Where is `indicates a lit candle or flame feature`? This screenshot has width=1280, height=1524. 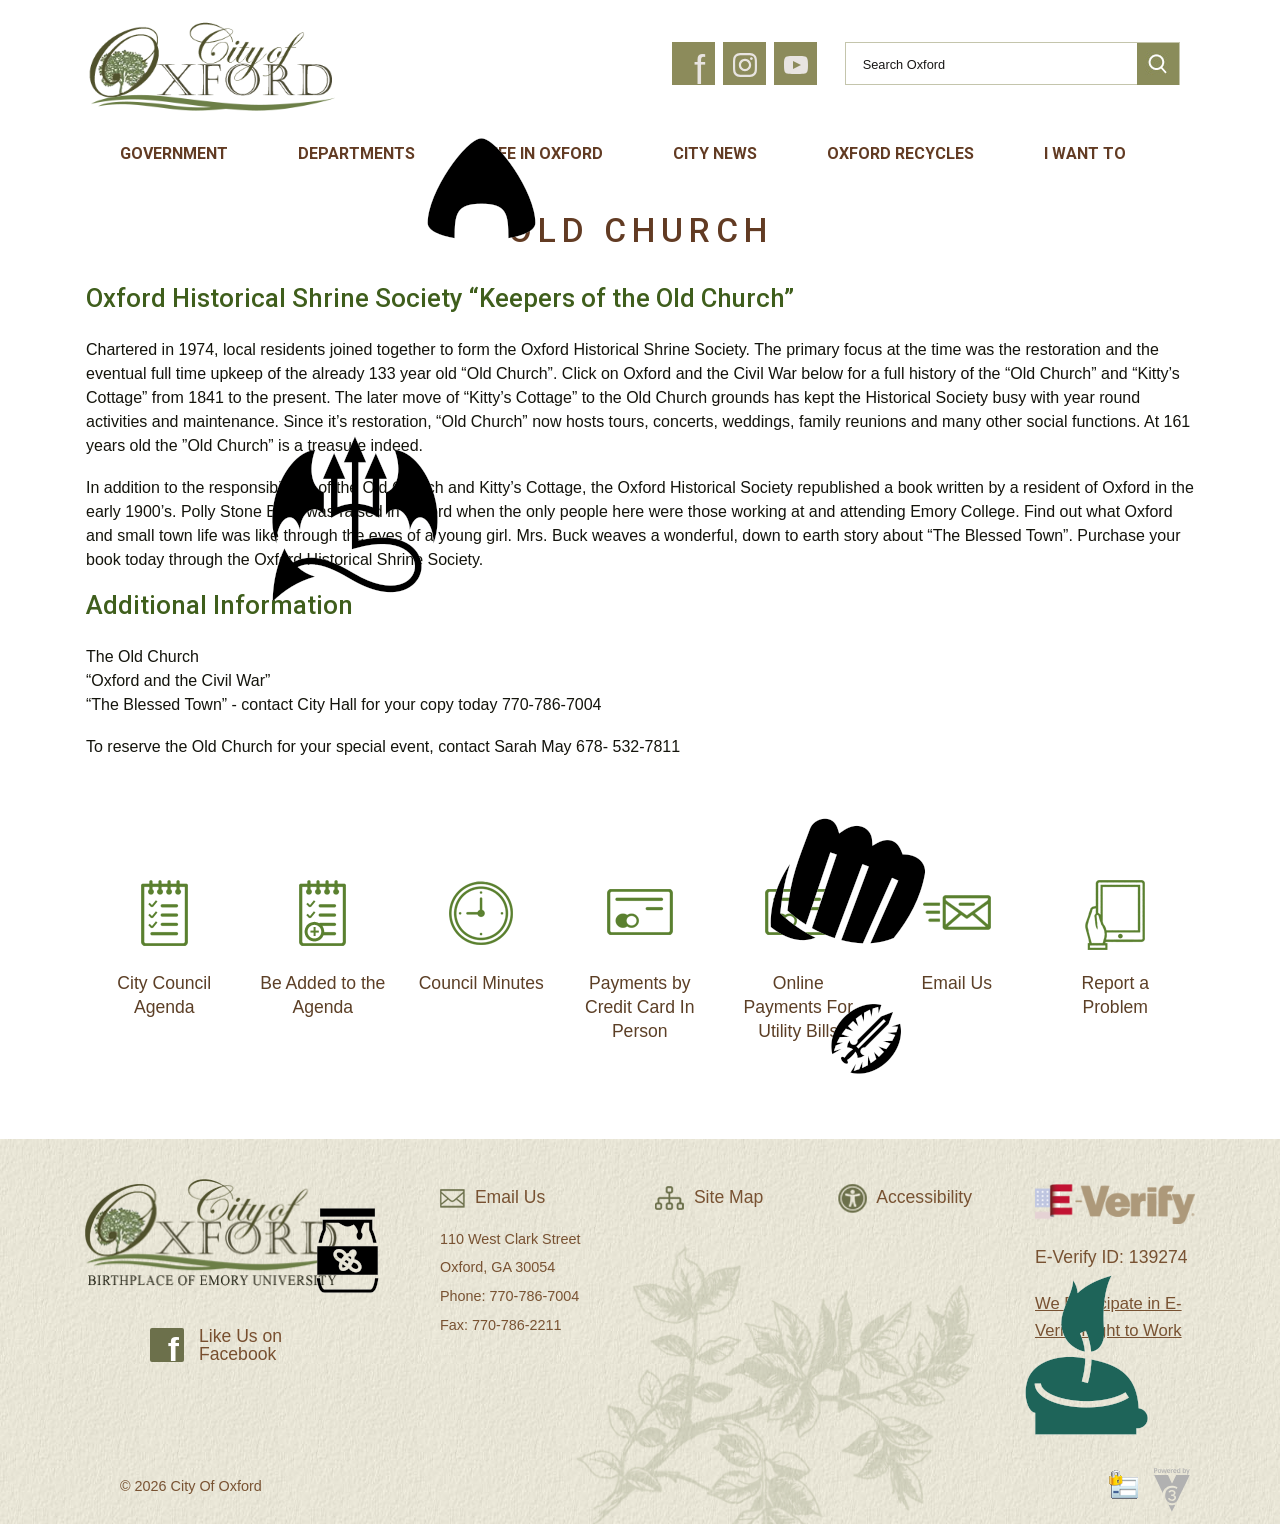
indicates a lit candle or flame feature is located at coordinates (1085, 1356).